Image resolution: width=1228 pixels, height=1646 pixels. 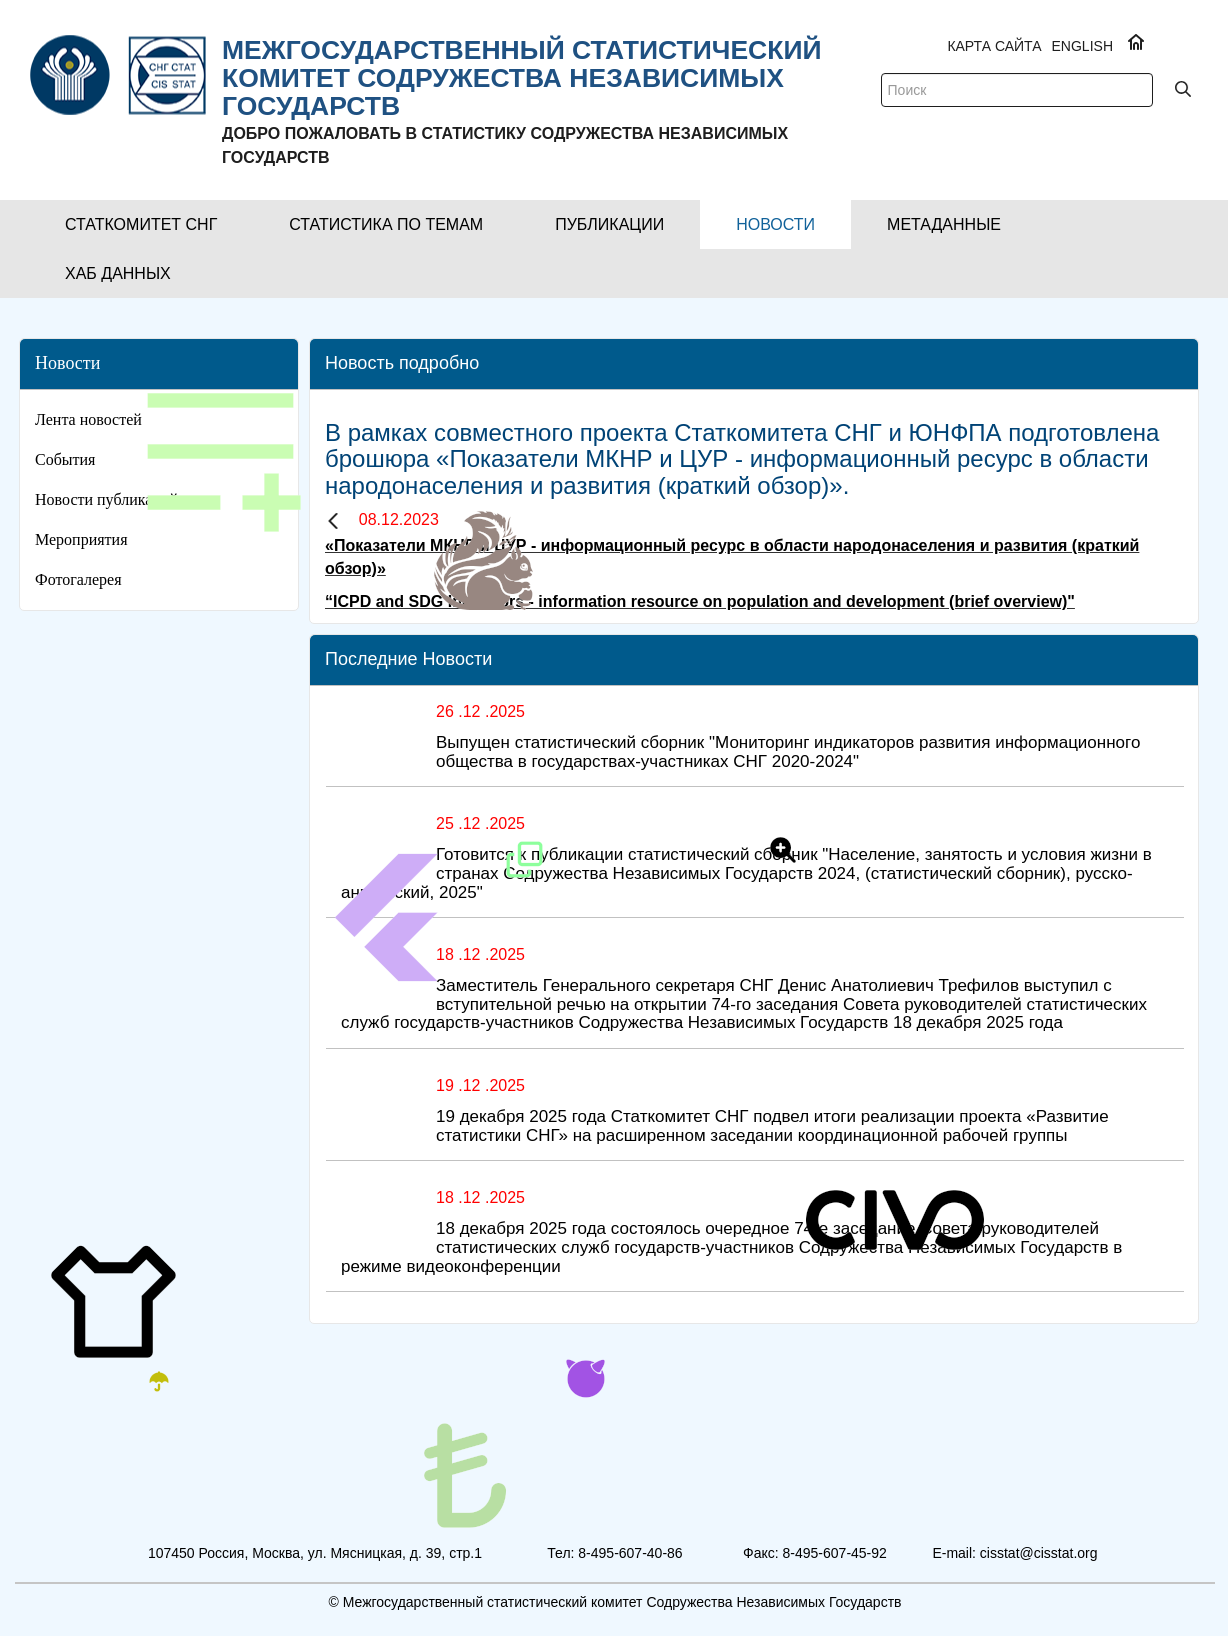 I want to click on duplicate or copy this item, so click(x=524, y=859).